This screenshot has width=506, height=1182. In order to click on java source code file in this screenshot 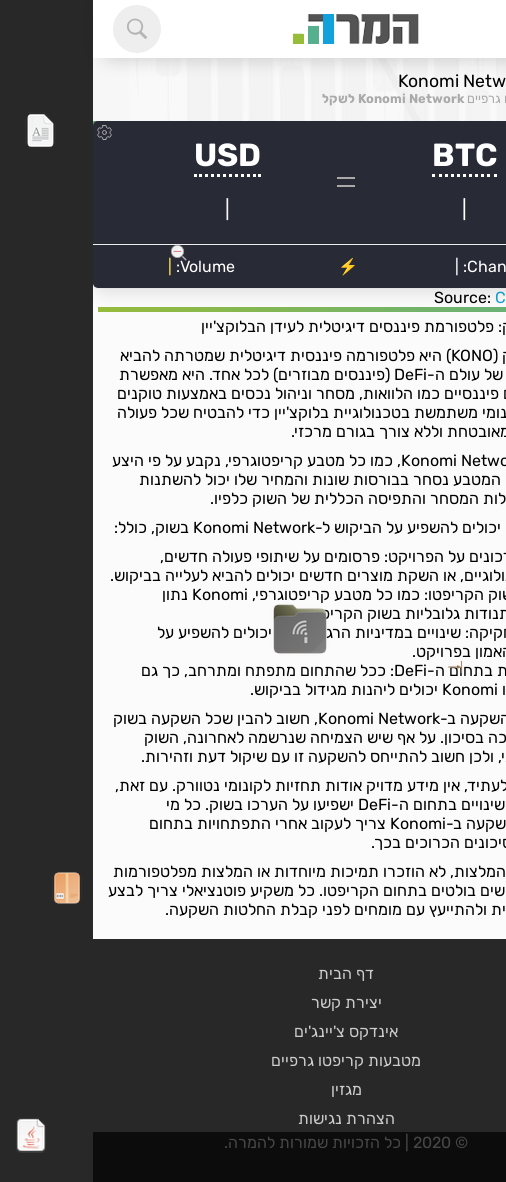, I will do `click(31, 1135)`.